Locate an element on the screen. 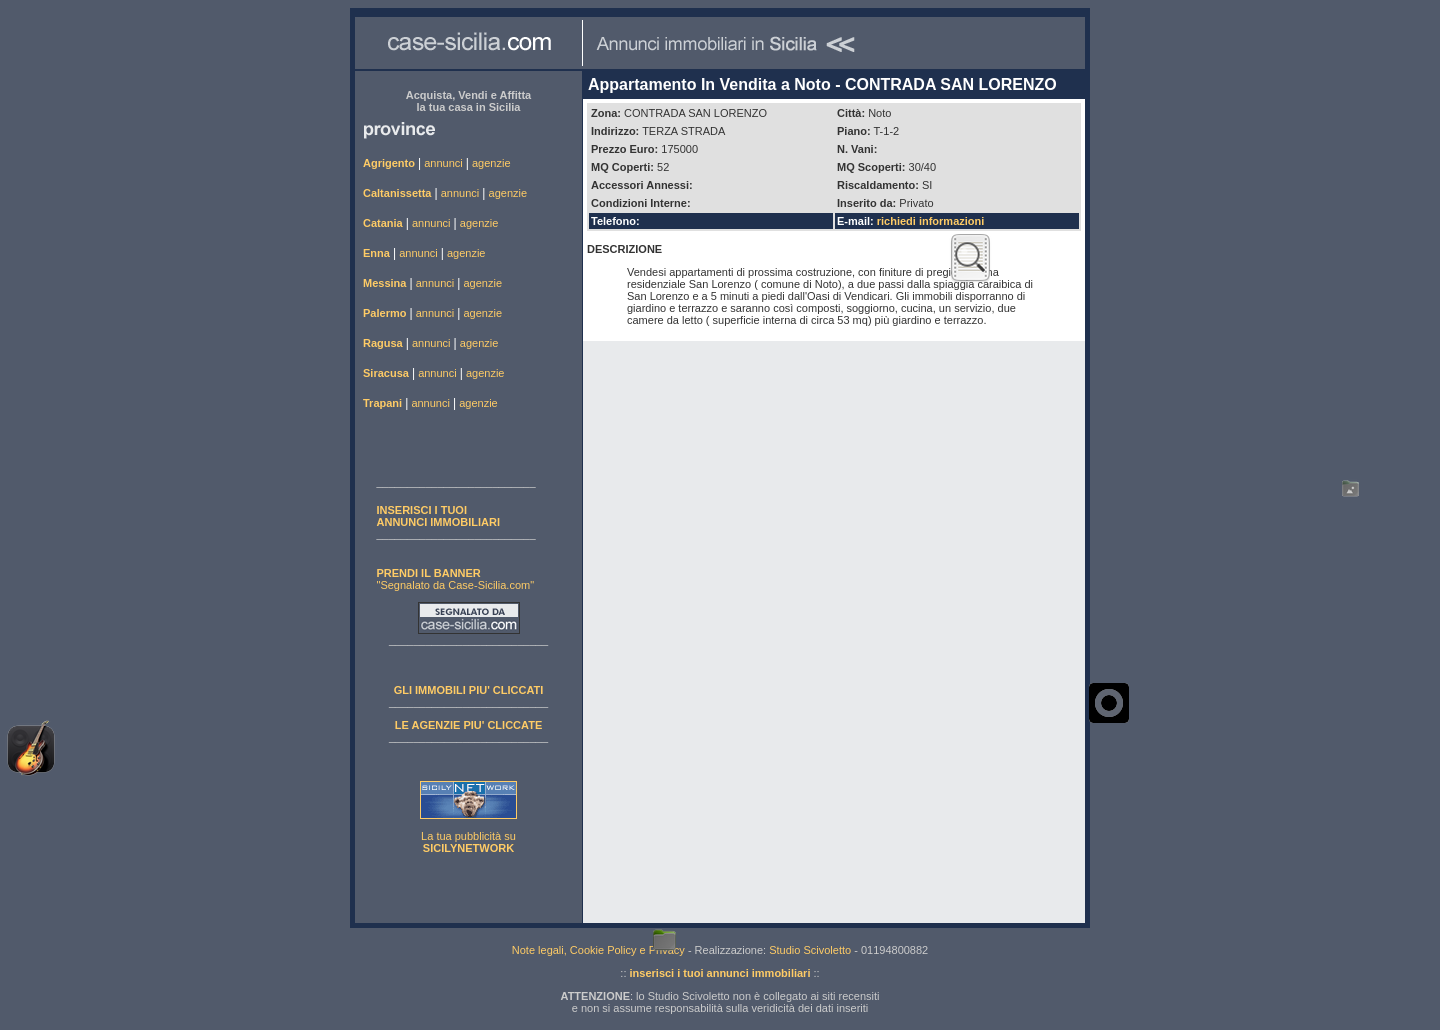 This screenshot has height=1030, width=1440. open your pictures folder is located at coordinates (1350, 488).